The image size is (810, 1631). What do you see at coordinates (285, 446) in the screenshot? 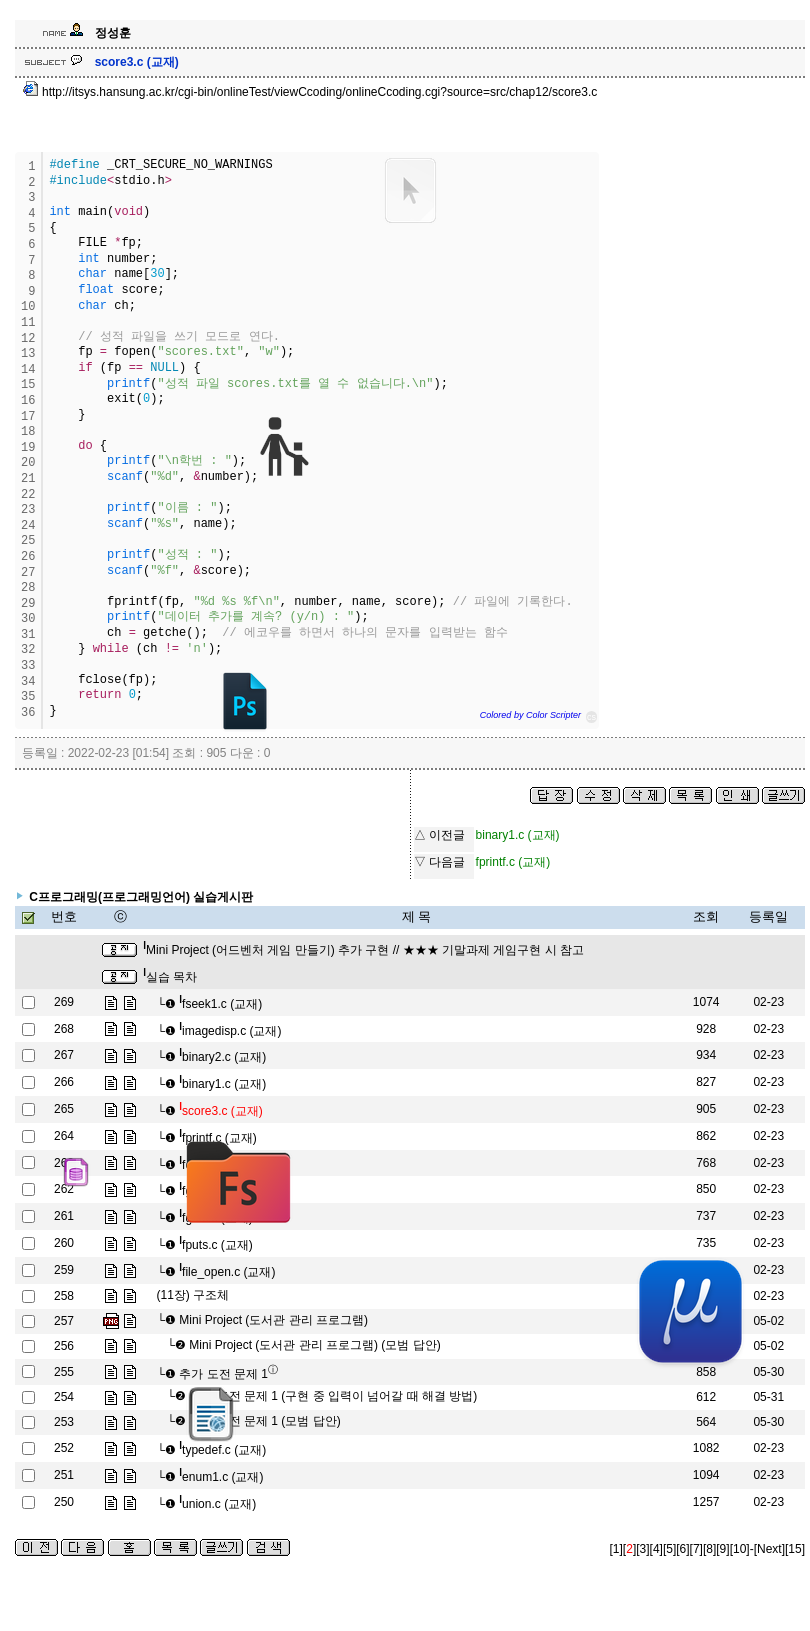
I see `access parental control settings` at bounding box center [285, 446].